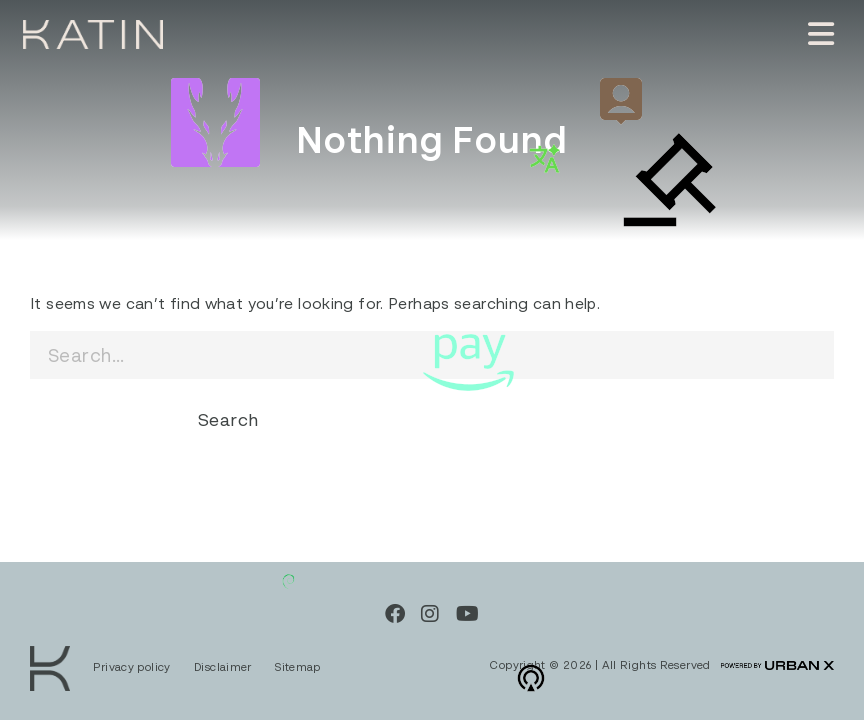 The image size is (864, 720). What do you see at coordinates (544, 160) in the screenshot?
I see `translate text using AI` at bounding box center [544, 160].